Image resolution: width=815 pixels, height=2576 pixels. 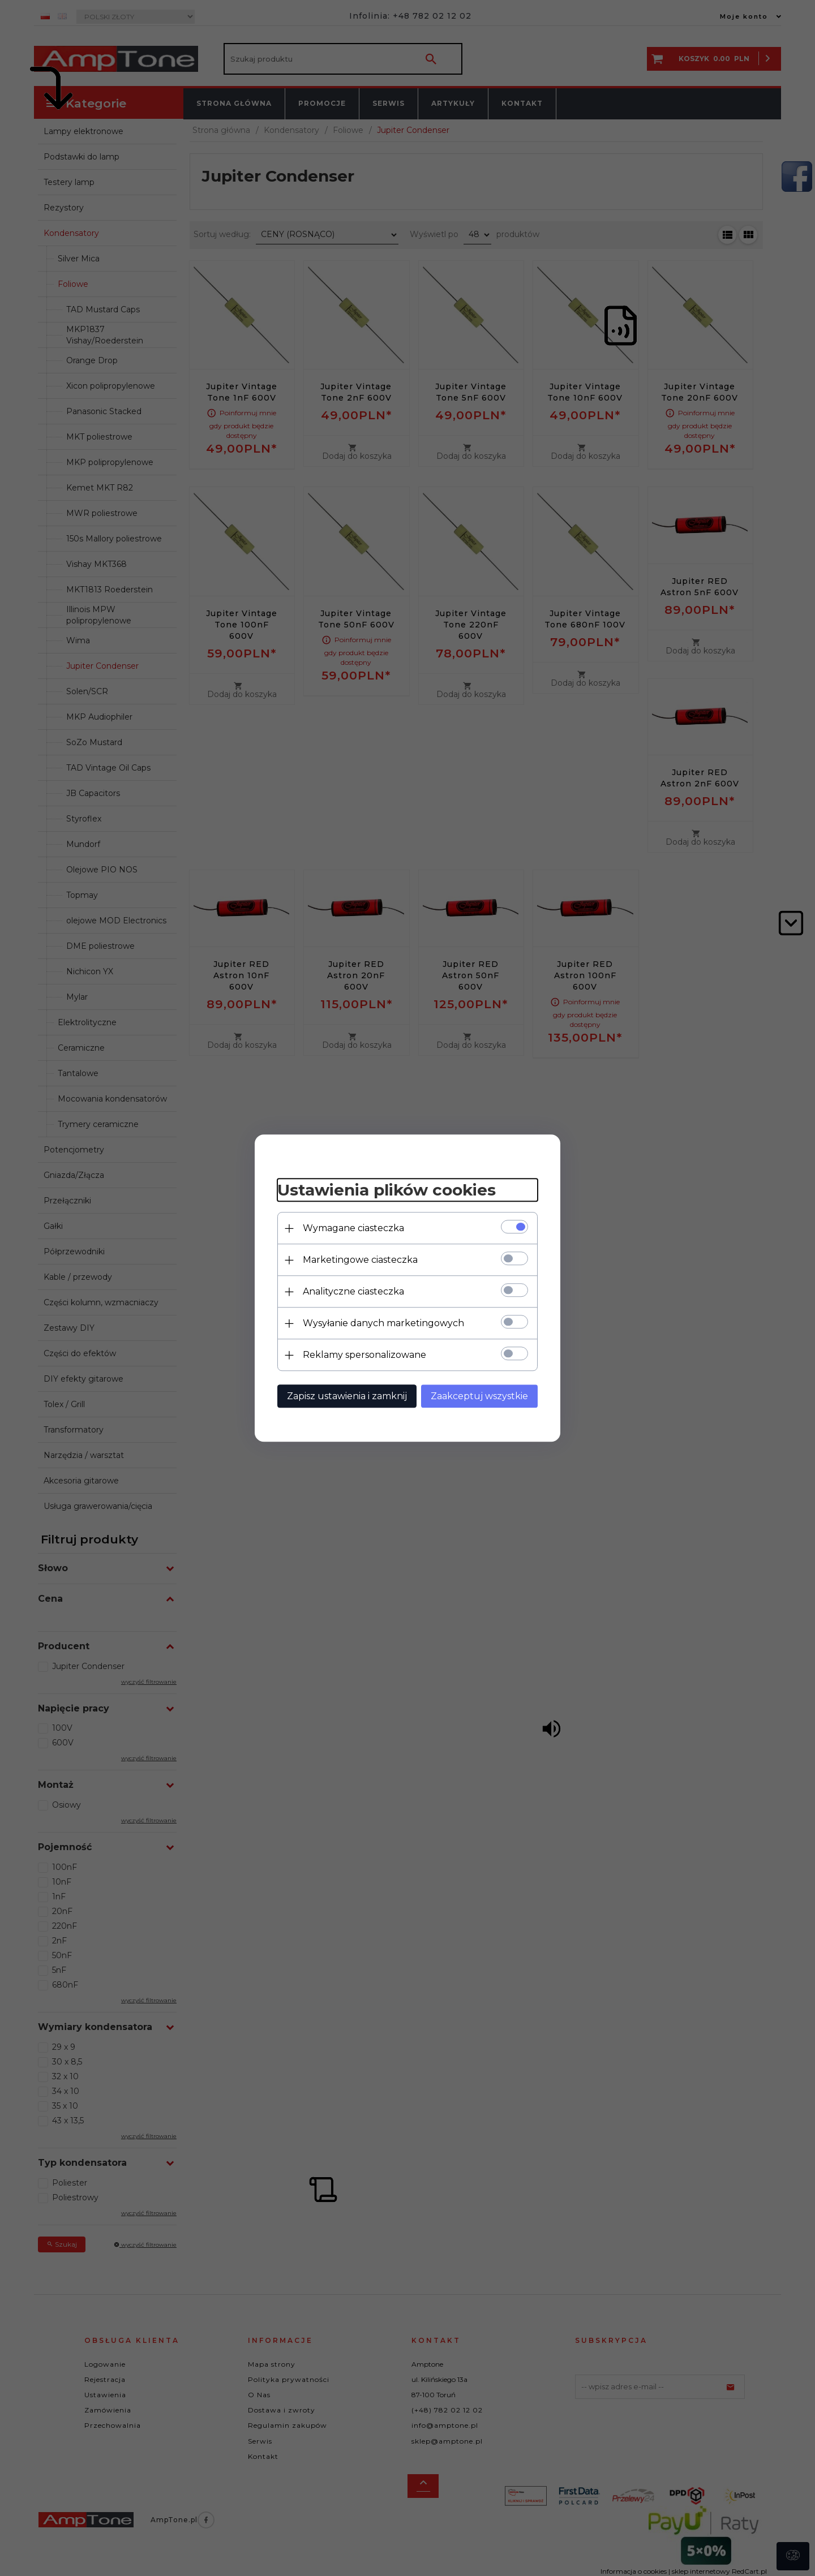 What do you see at coordinates (323, 2190) in the screenshot?
I see `view document or manuscript` at bounding box center [323, 2190].